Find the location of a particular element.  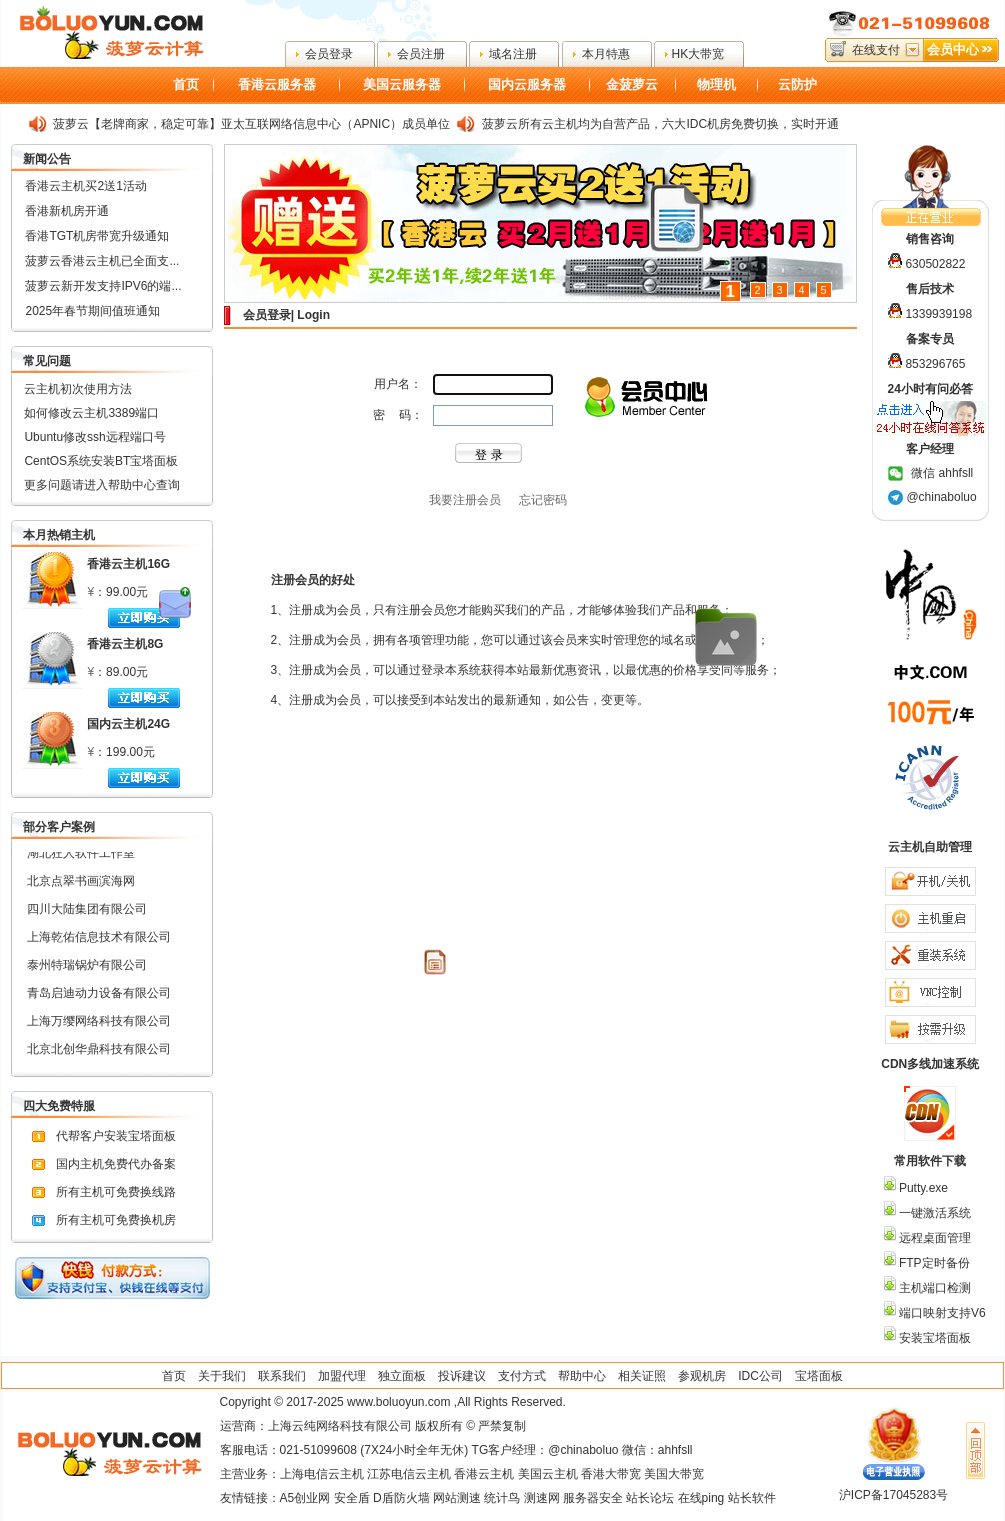

open a web document file is located at coordinates (677, 218).